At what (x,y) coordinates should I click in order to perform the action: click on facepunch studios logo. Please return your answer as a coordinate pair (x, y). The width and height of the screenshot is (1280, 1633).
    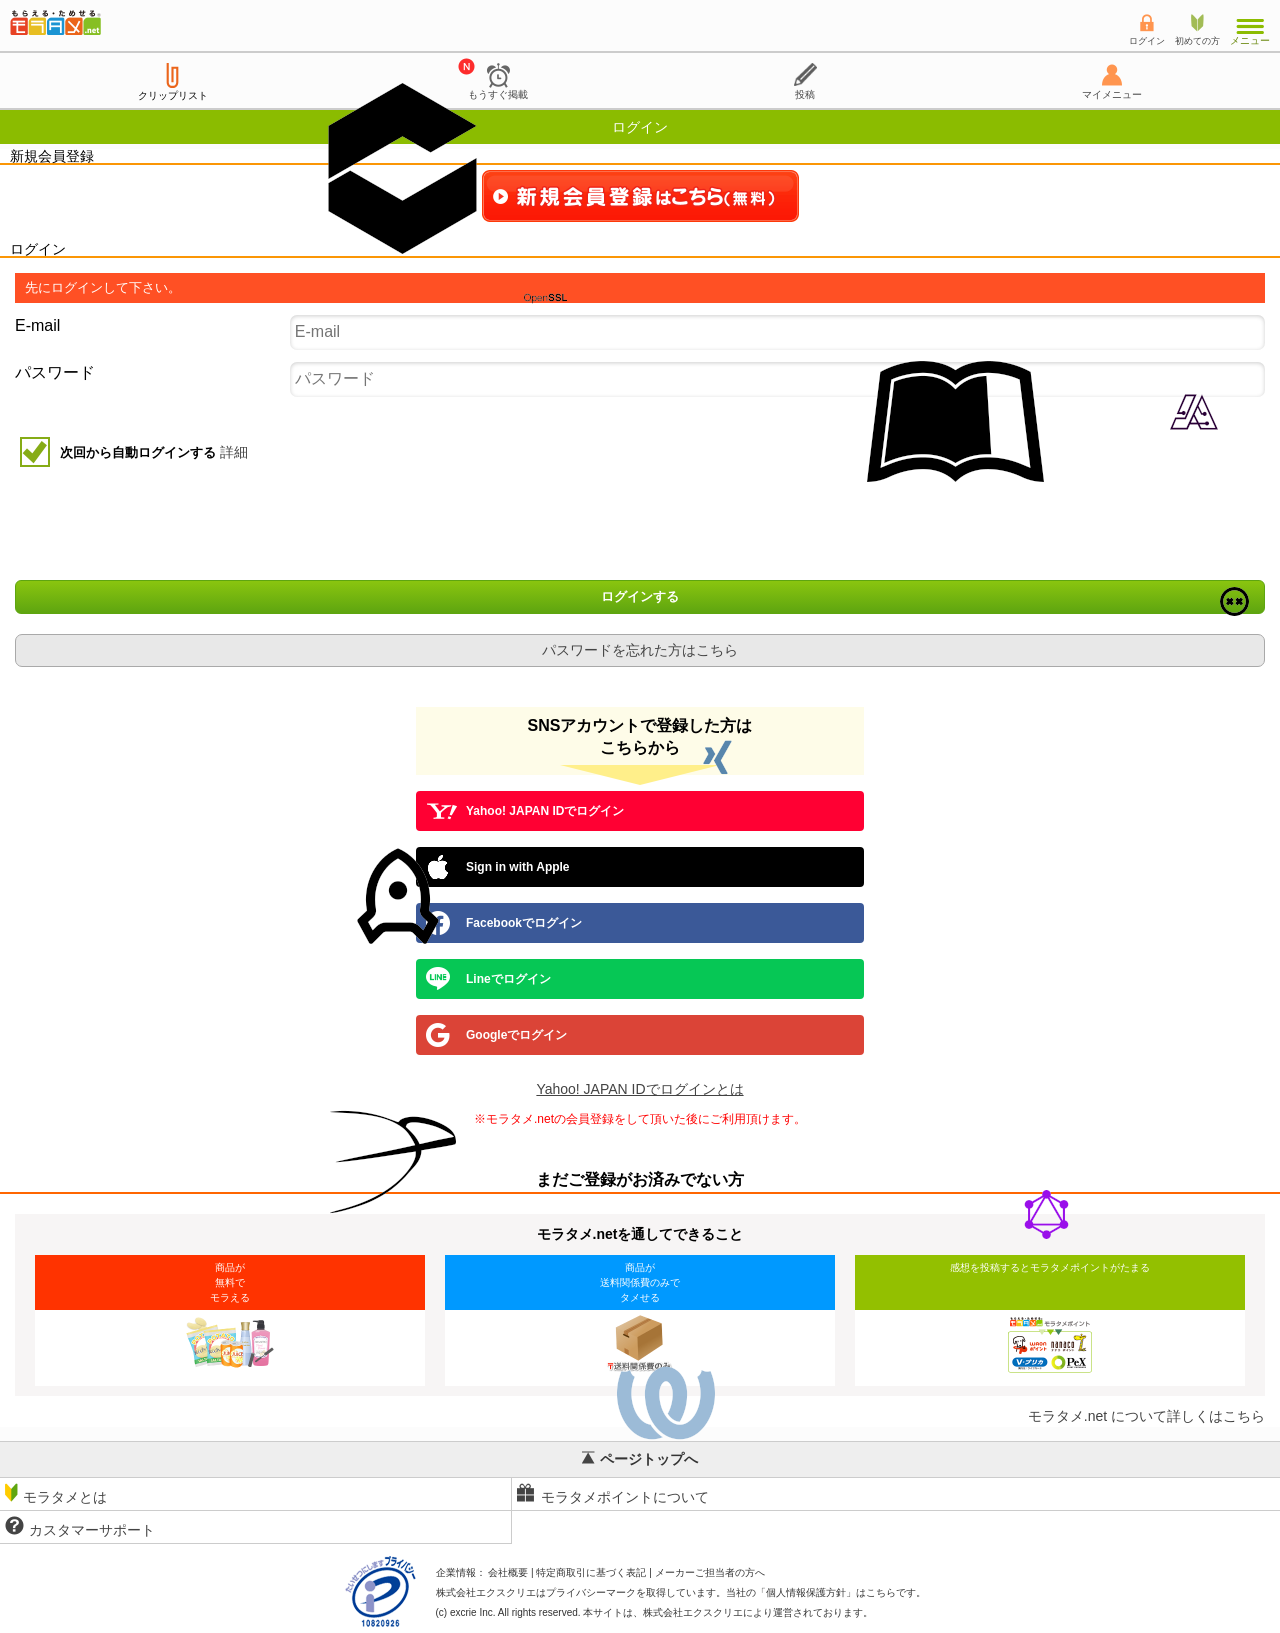
    Looking at the image, I should click on (1234, 601).